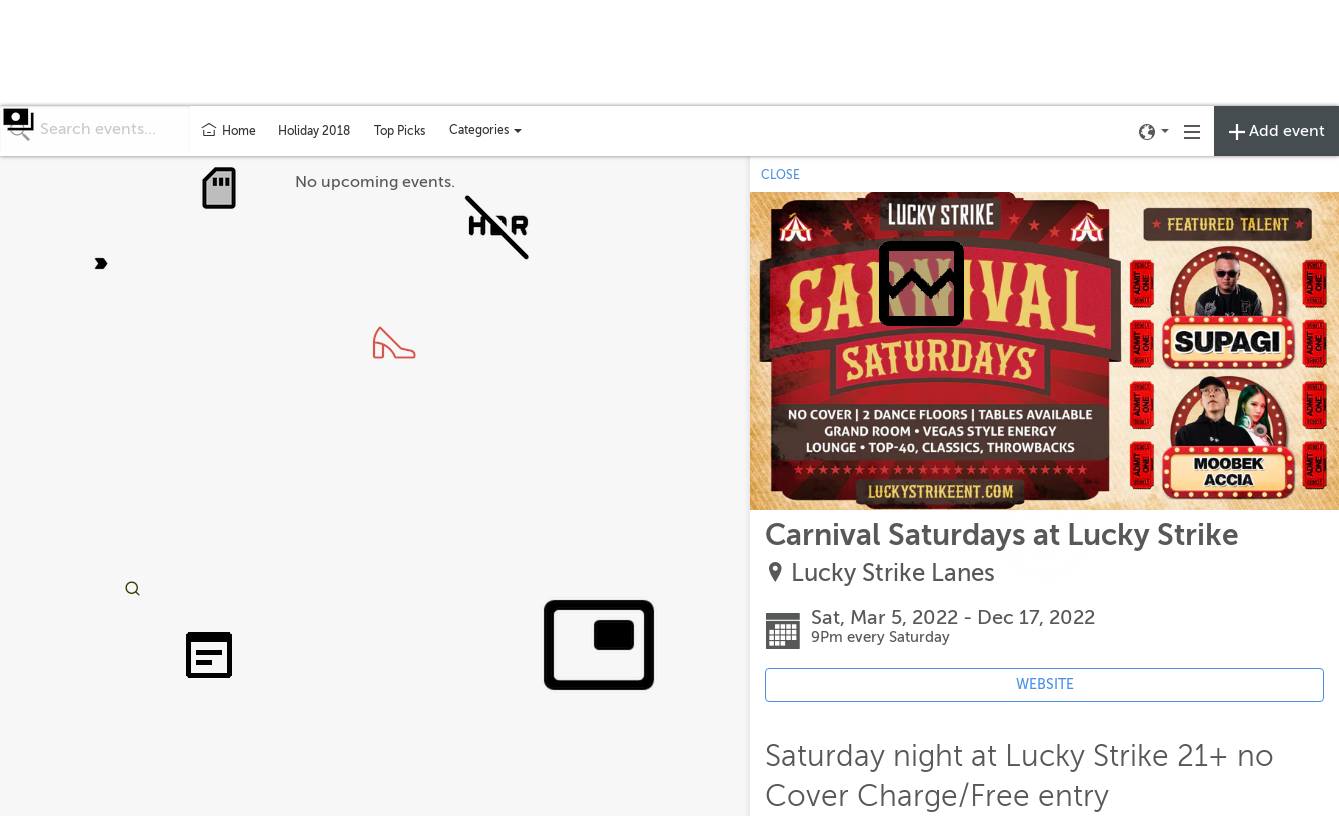 The width and height of the screenshot is (1339, 816). Describe the element at coordinates (132, 588) in the screenshot. I see `search for content or items` at that location.